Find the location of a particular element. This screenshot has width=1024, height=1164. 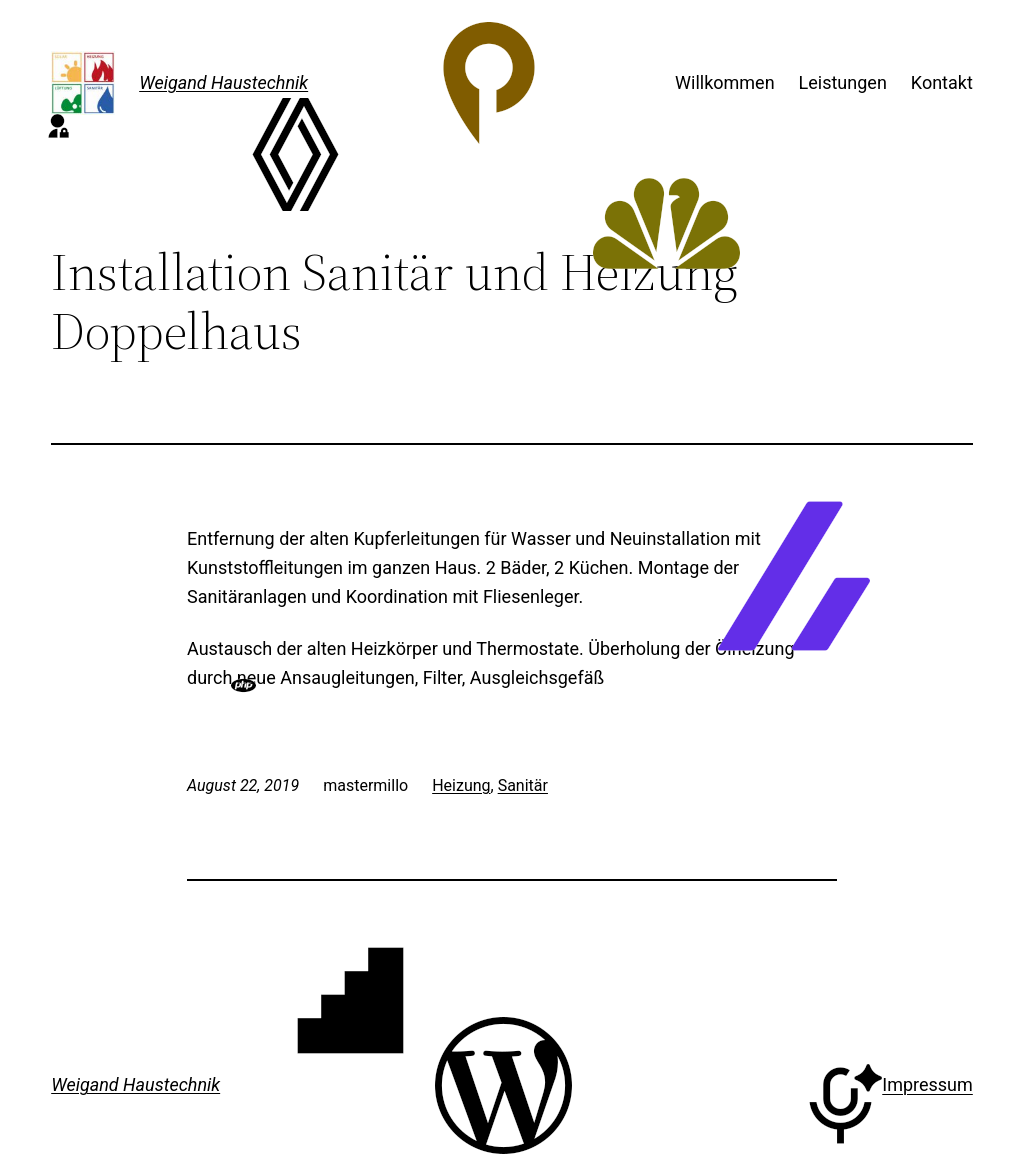

activate AI-powered voice input is located at coordinates (840, 1105).